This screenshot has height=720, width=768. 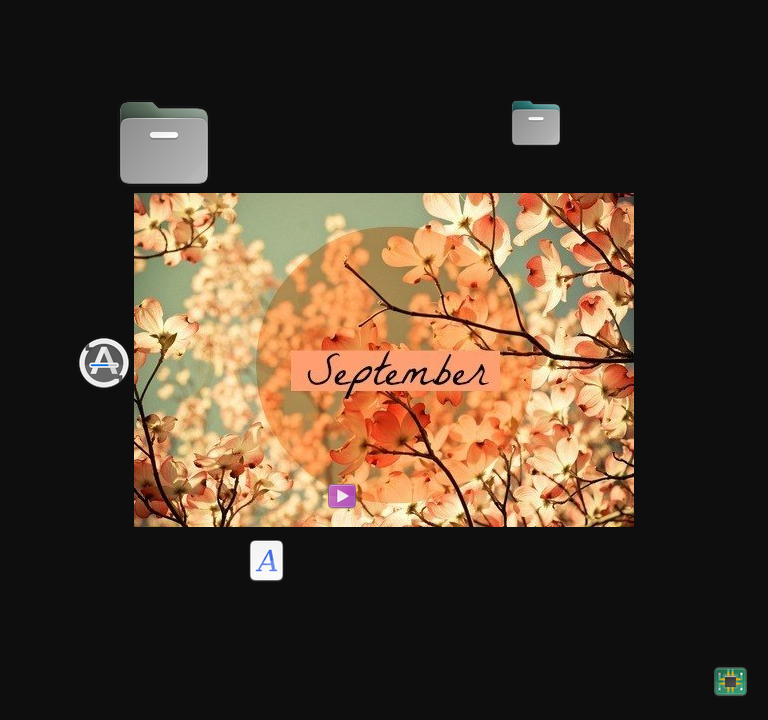 What do you see at coordinates (536, 123) in the screenshot?
I see `open the file manager` at bounding box center [536, 123].